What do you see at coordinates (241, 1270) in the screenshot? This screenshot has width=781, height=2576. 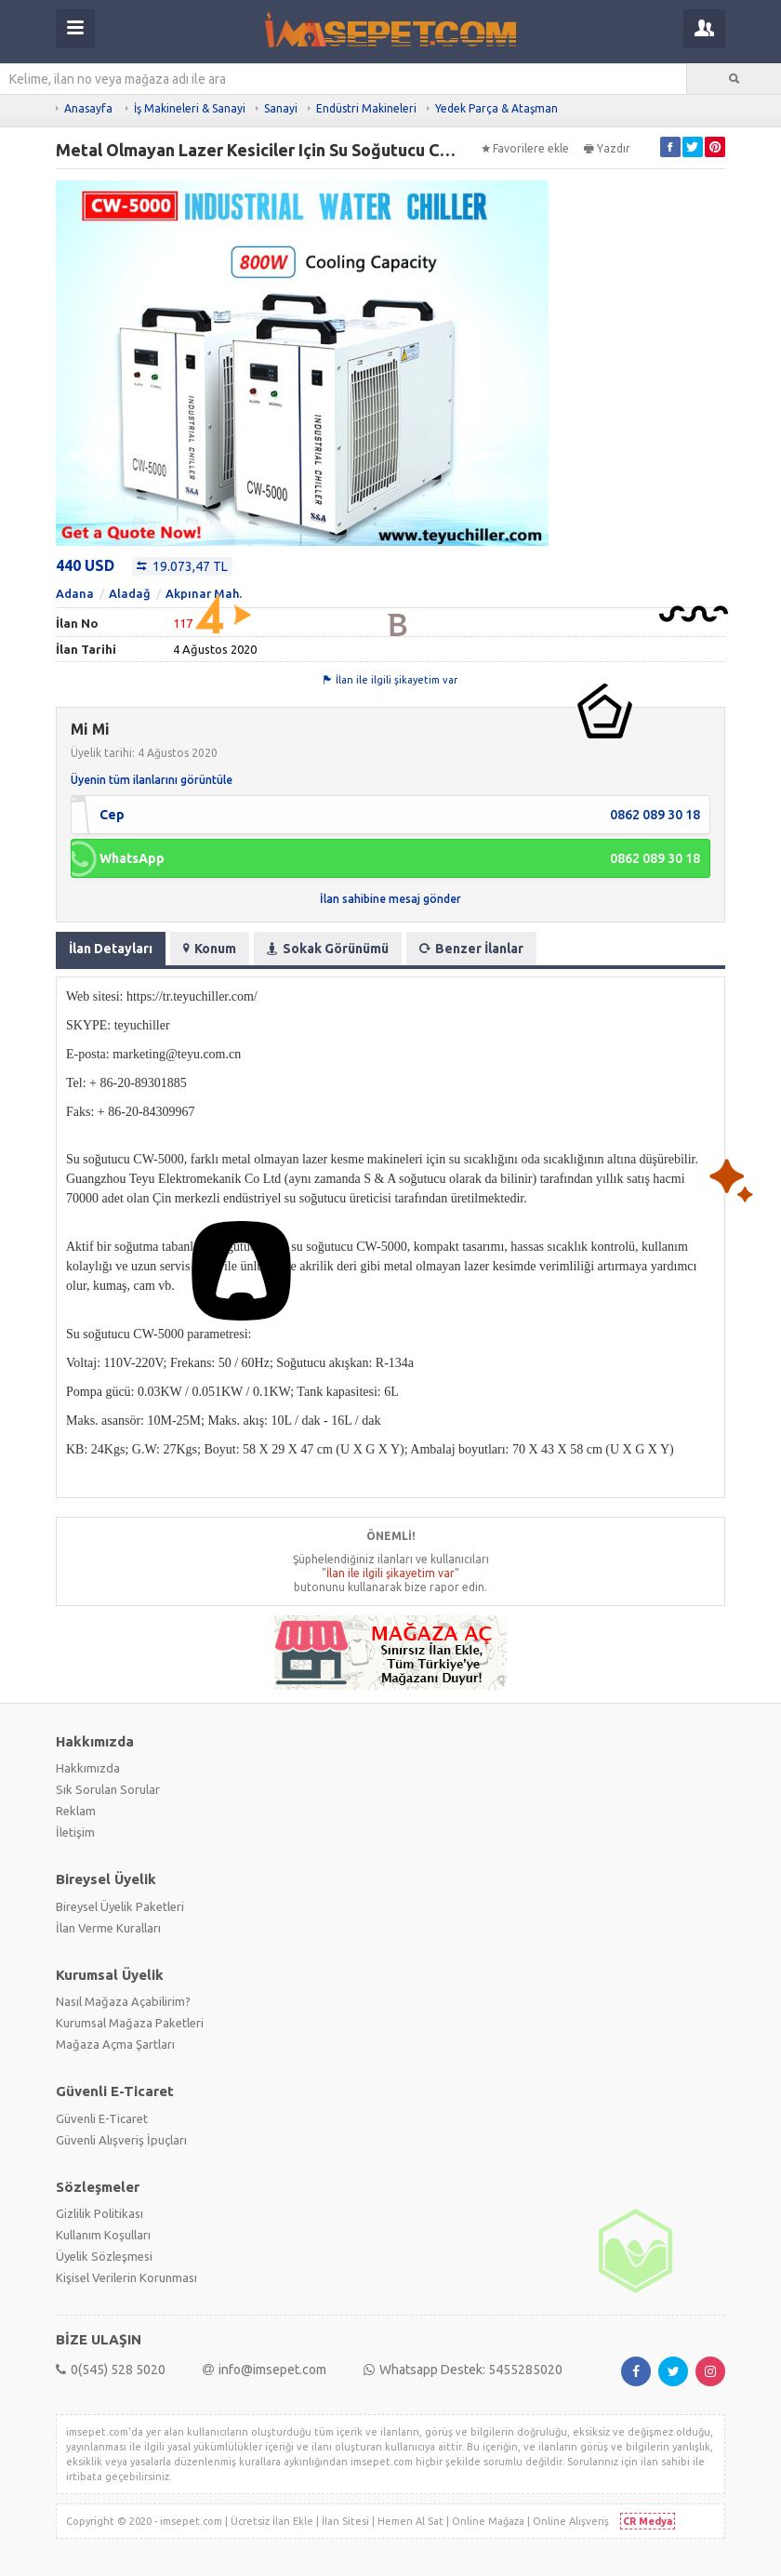 I see `open the Aircall app` at bounding box center [241, 1270].